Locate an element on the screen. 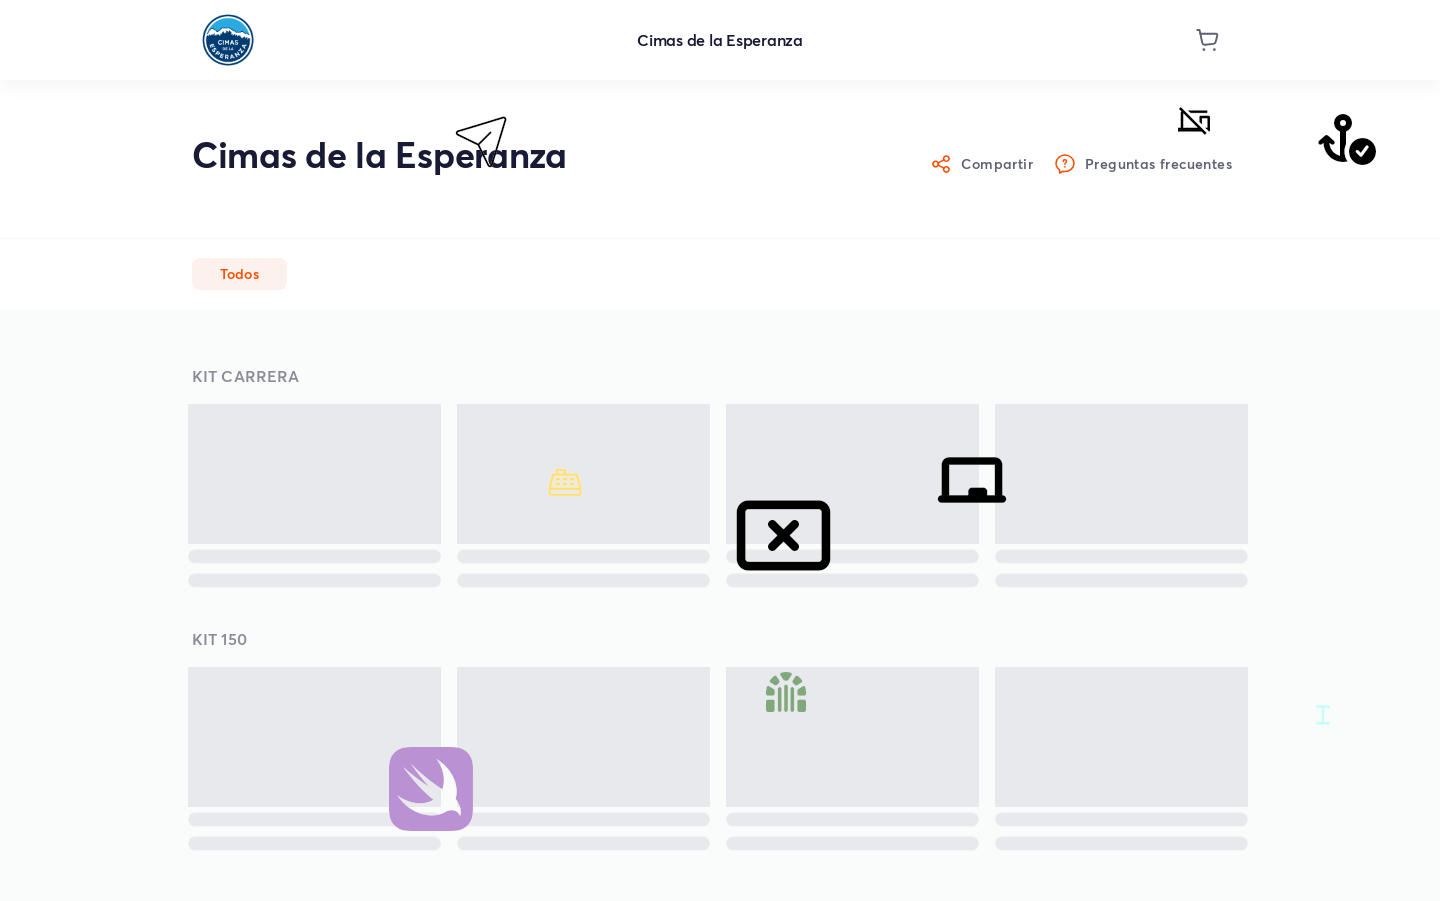  access point of sale or checkout is located at coordinates (565, 484).